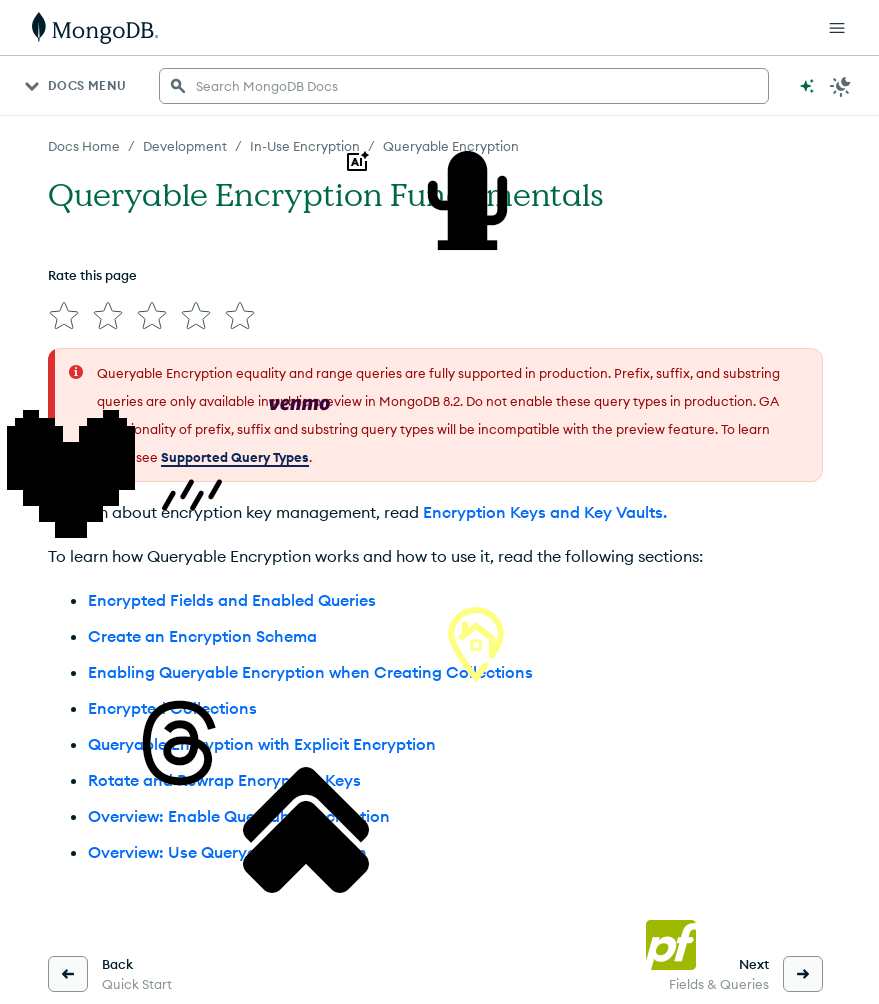 The image size is (879, 1004). What do you see at coordinates (192, 495) in the screenshot?
I see `drizzle ORM logo` at bounding box center [192, 495].